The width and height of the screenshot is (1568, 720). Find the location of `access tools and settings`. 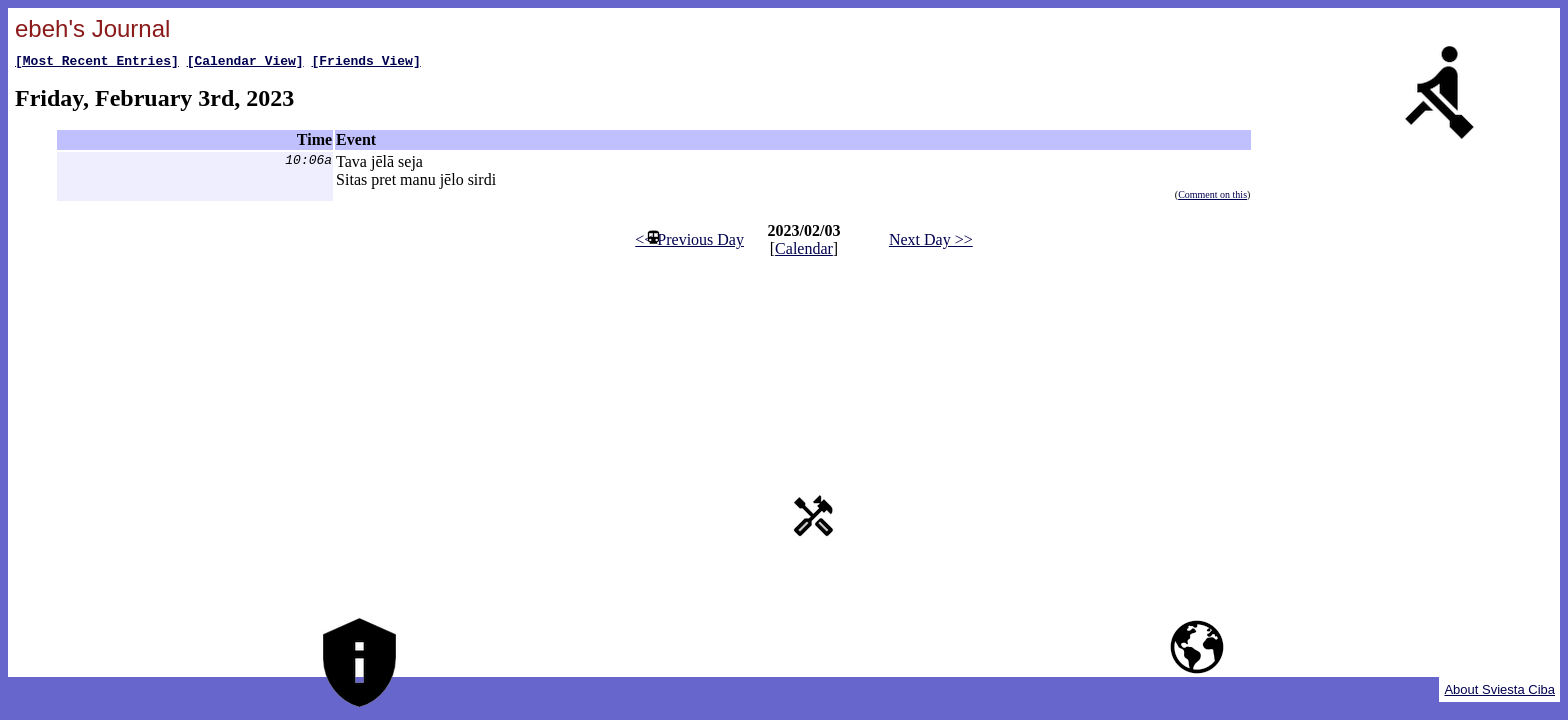

access tools and settings is located at coordinates (813, 516).